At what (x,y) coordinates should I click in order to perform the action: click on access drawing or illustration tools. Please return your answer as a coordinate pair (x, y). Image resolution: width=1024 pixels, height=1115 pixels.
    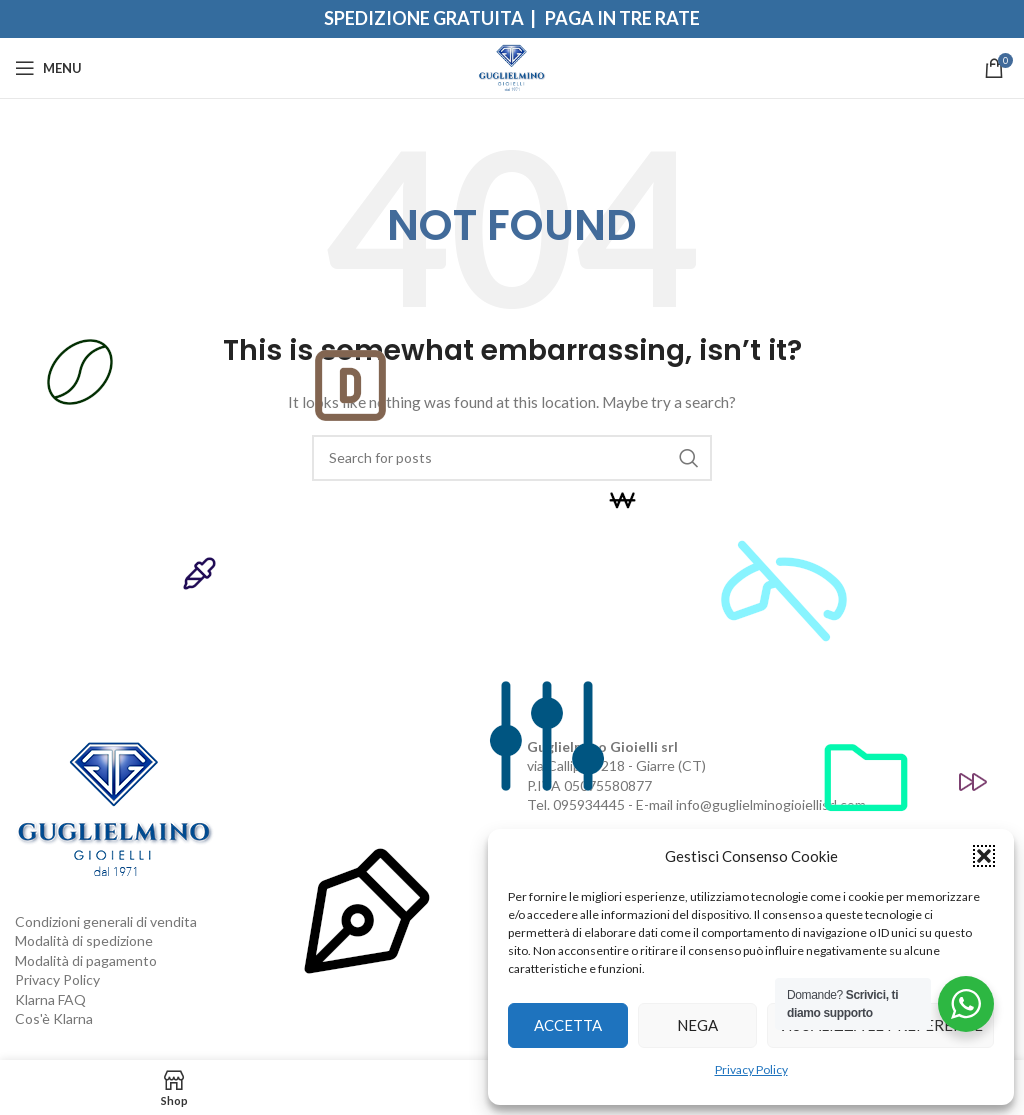
    Looking at the image, I should click on (360, 918).